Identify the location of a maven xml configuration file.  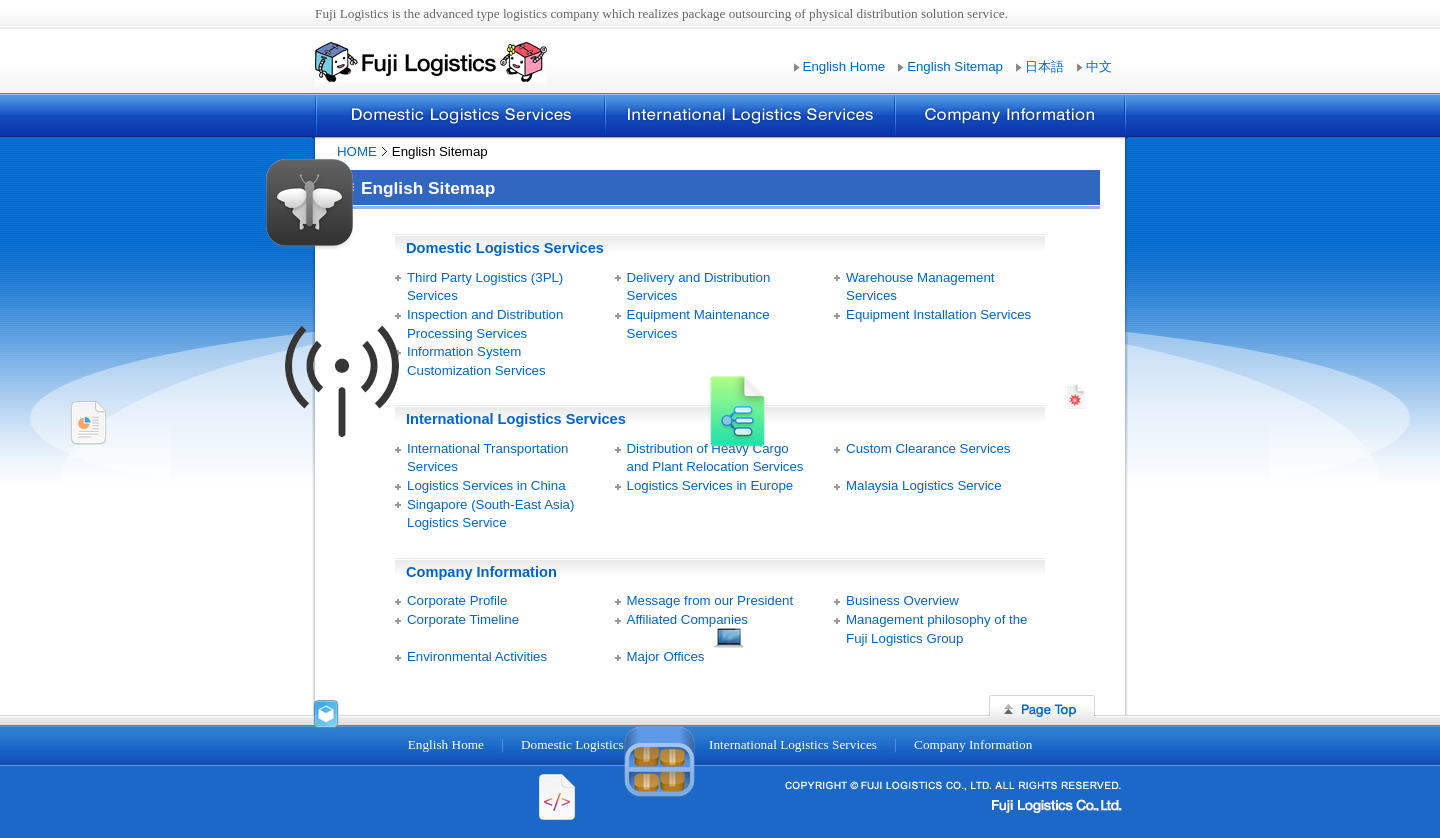
(557, 797).